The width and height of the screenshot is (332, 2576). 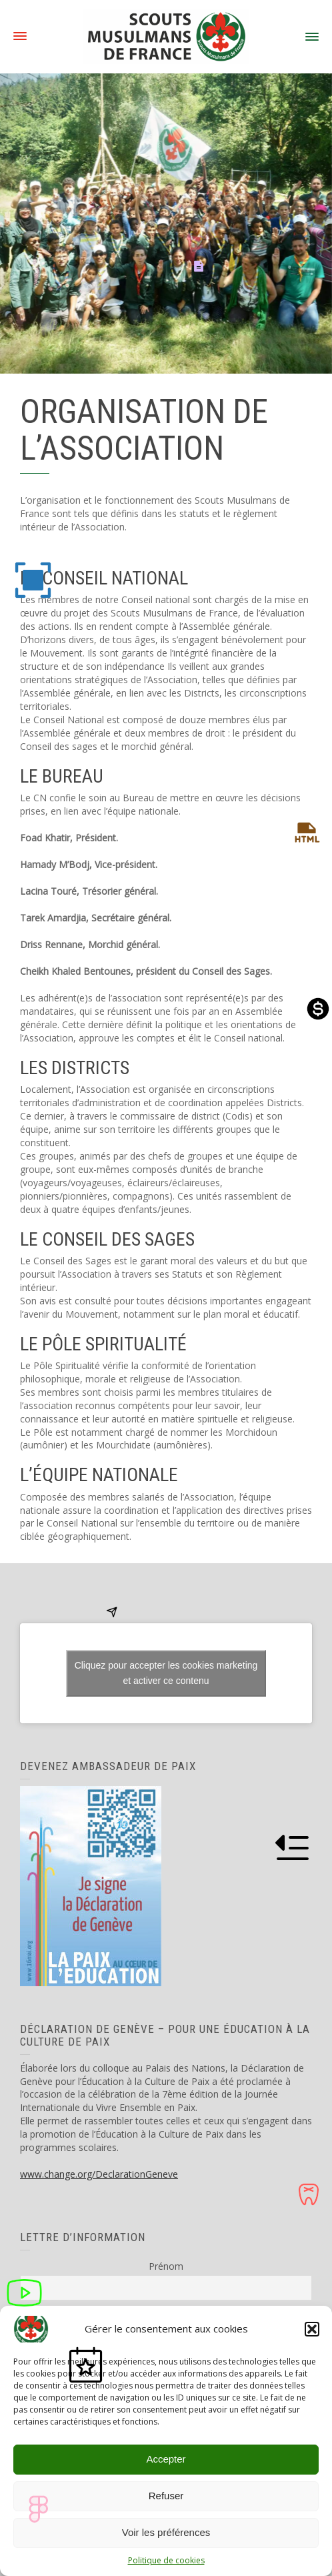 I want to click on decrease text indentation, so click(x=293, y=1848).